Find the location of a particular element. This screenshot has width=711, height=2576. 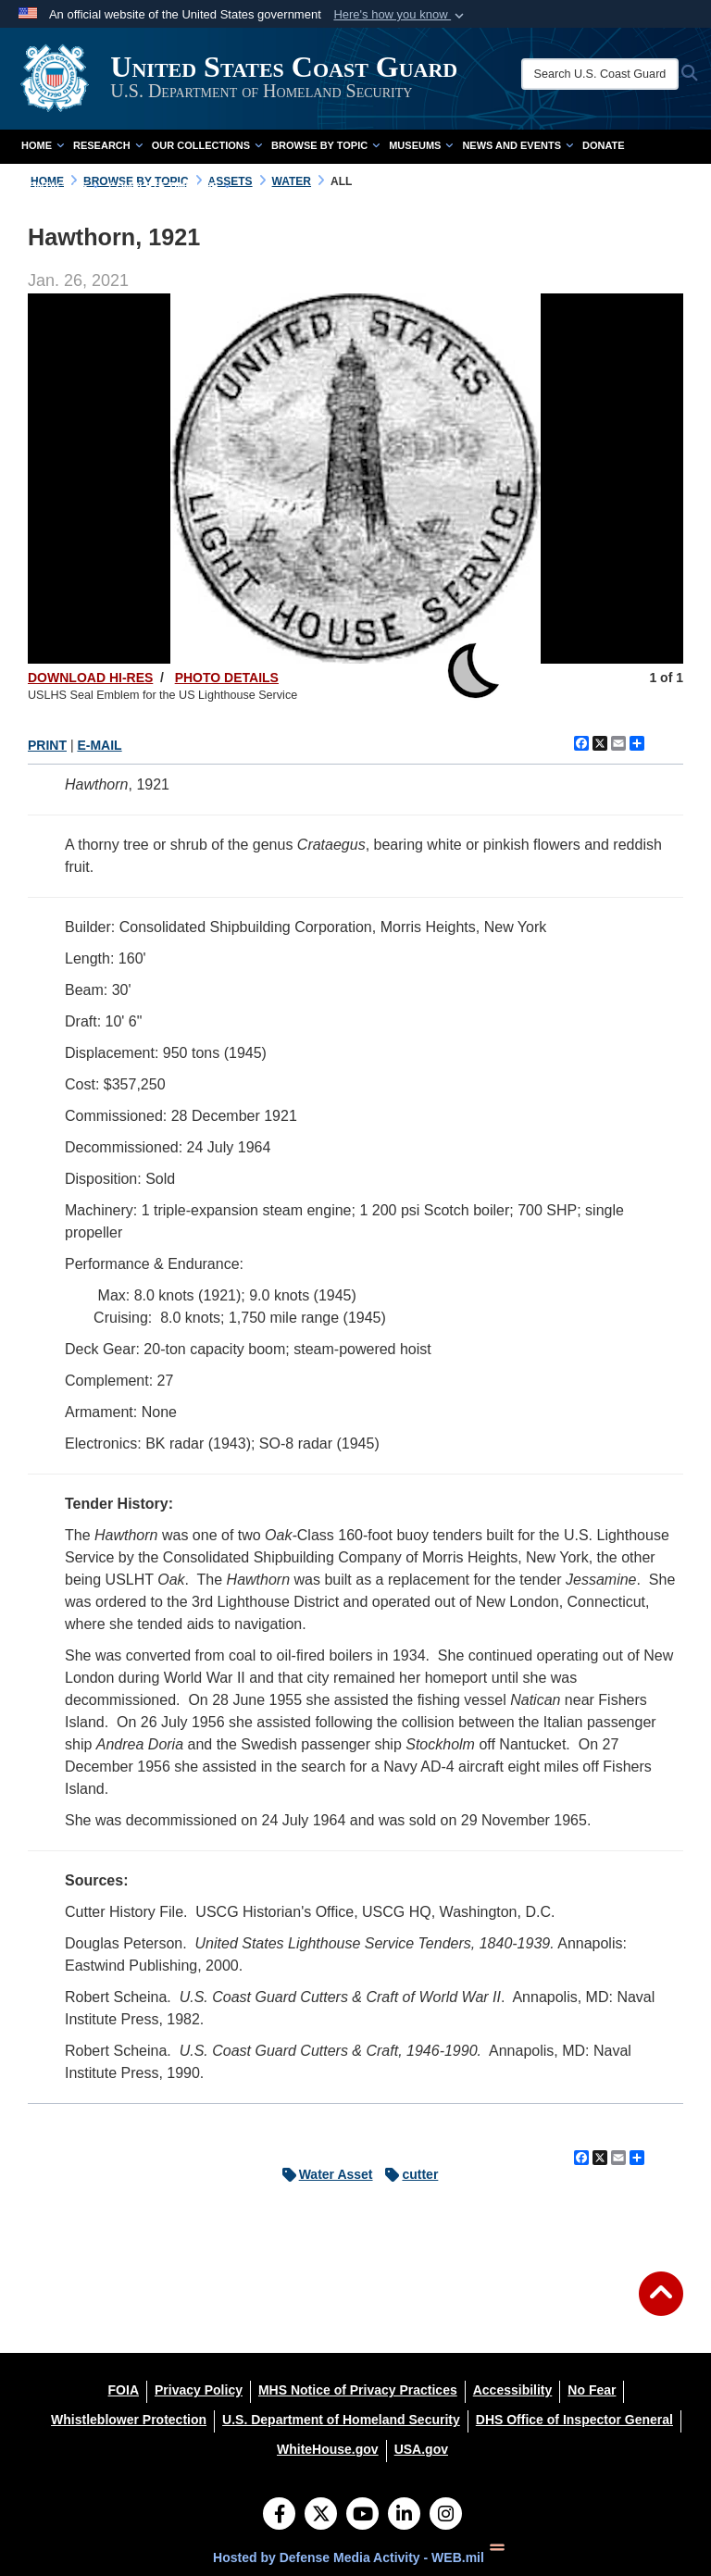

drag to reorder or rearrange items is located at coordinates (497, 2547).